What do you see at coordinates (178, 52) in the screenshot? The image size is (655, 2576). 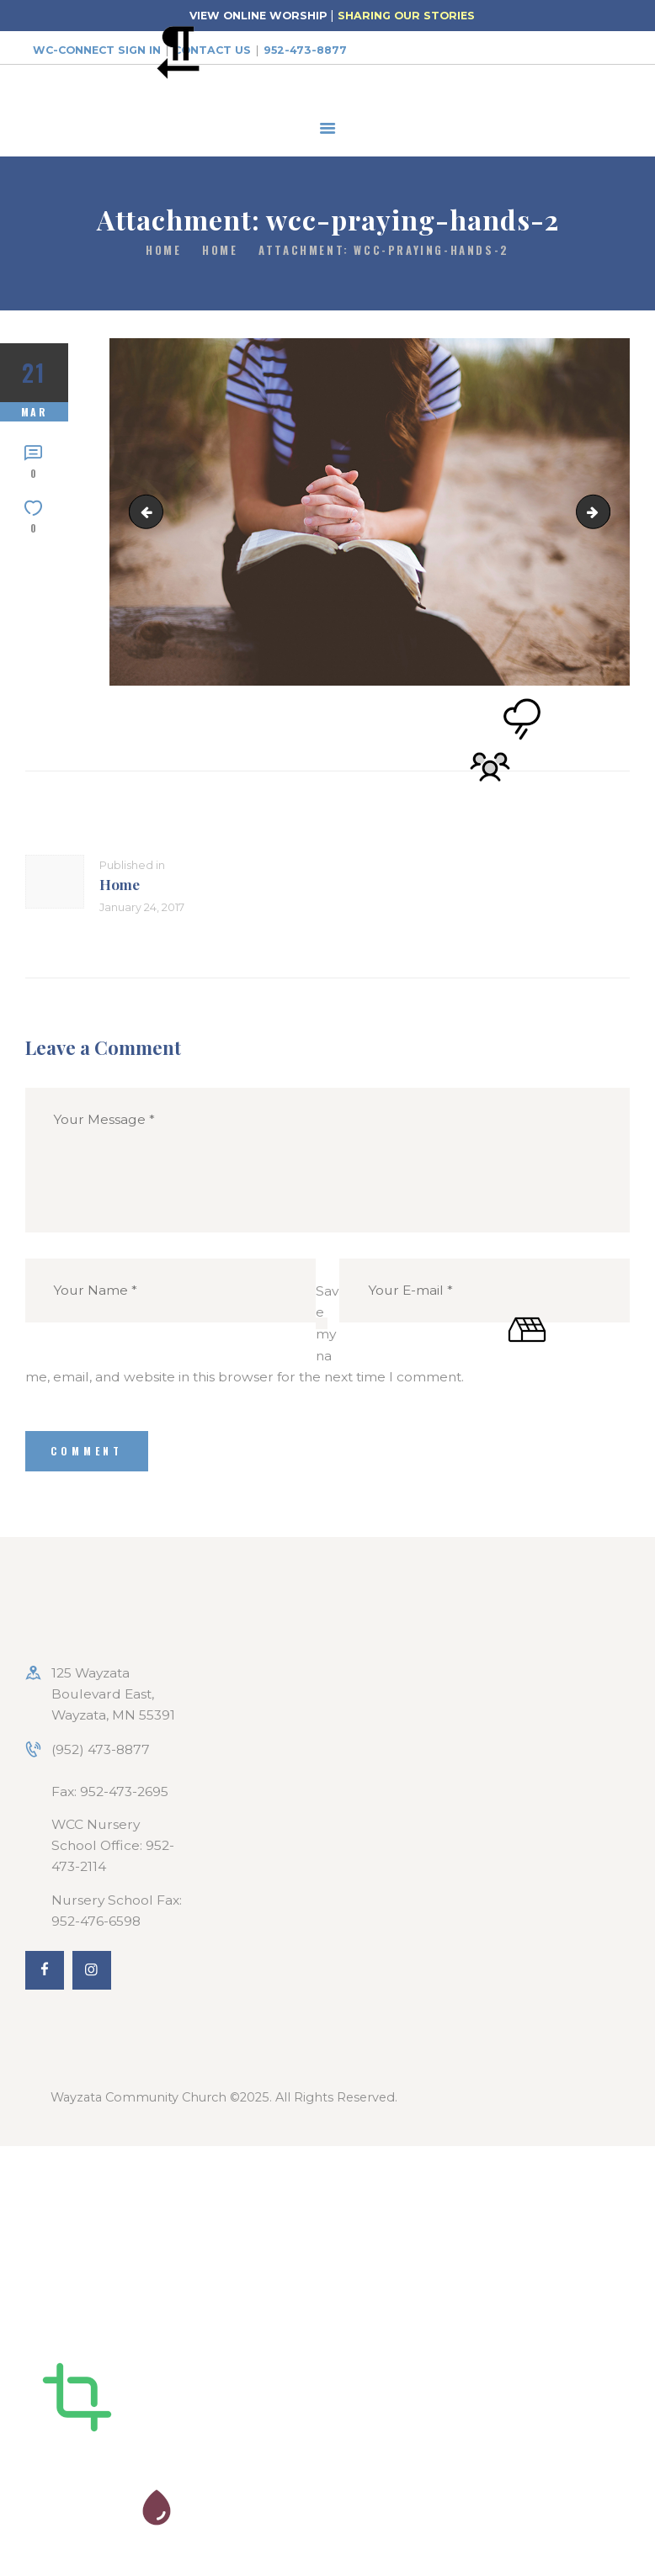 I see `switch text direction to right-to-left` at bounding box center [178, 52].